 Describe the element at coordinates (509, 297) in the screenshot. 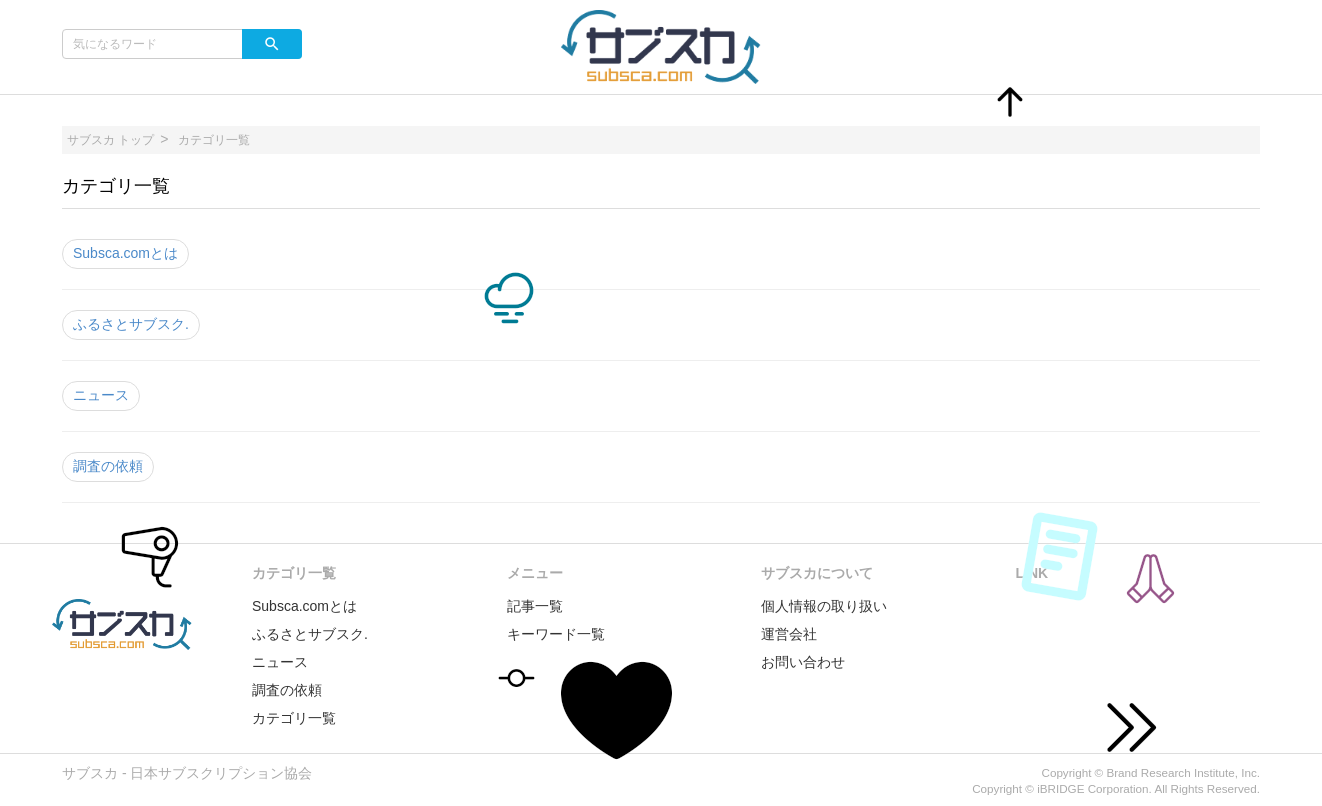

I see `indicates foggy weather conditions` at that location.